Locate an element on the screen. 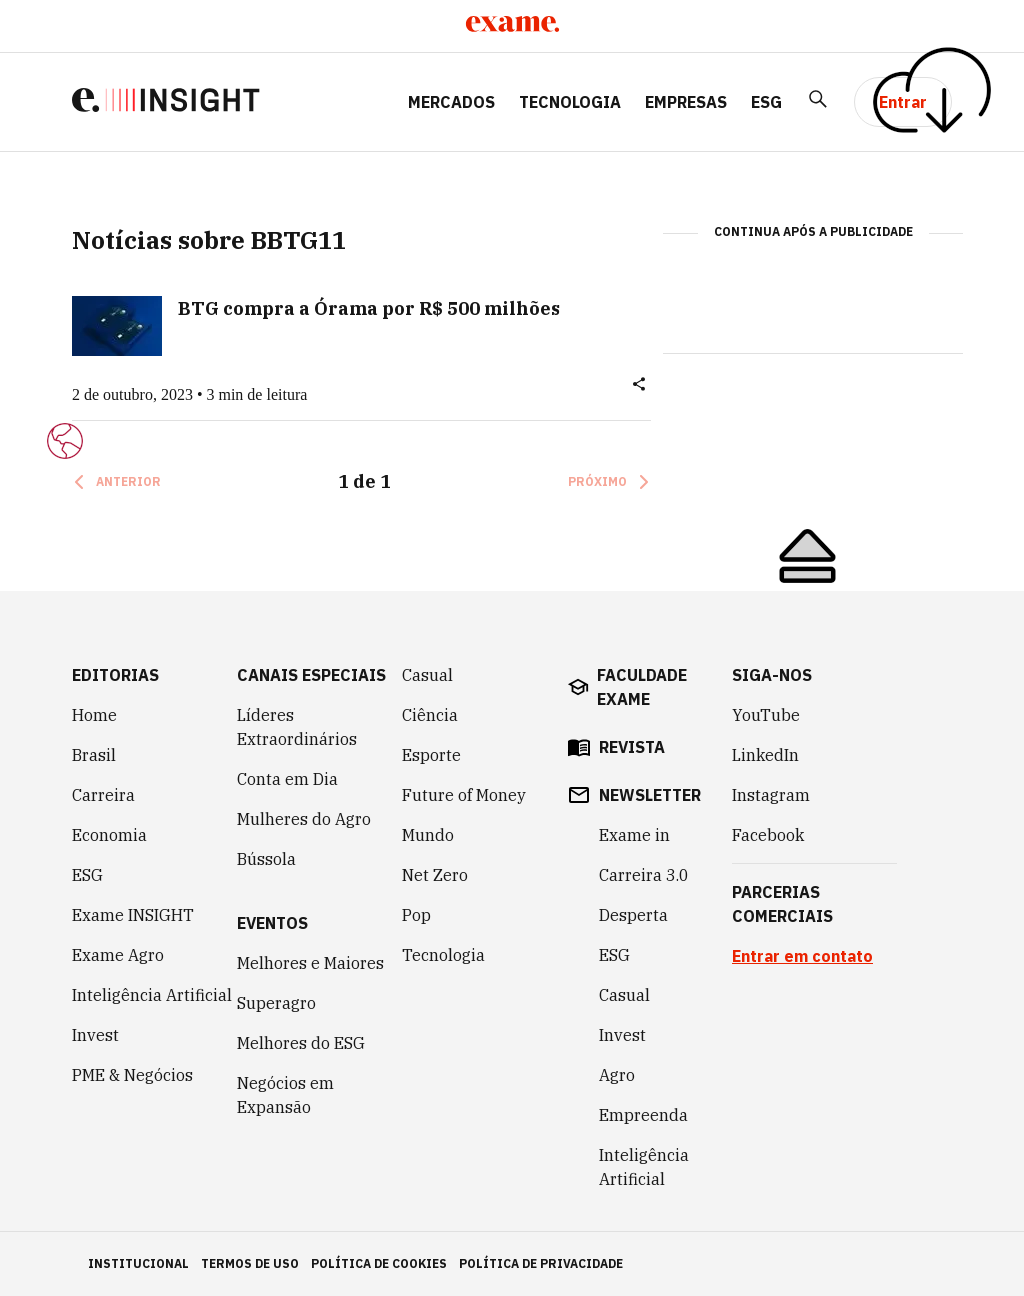  eject media or disc is located at coordinates (807, 559).